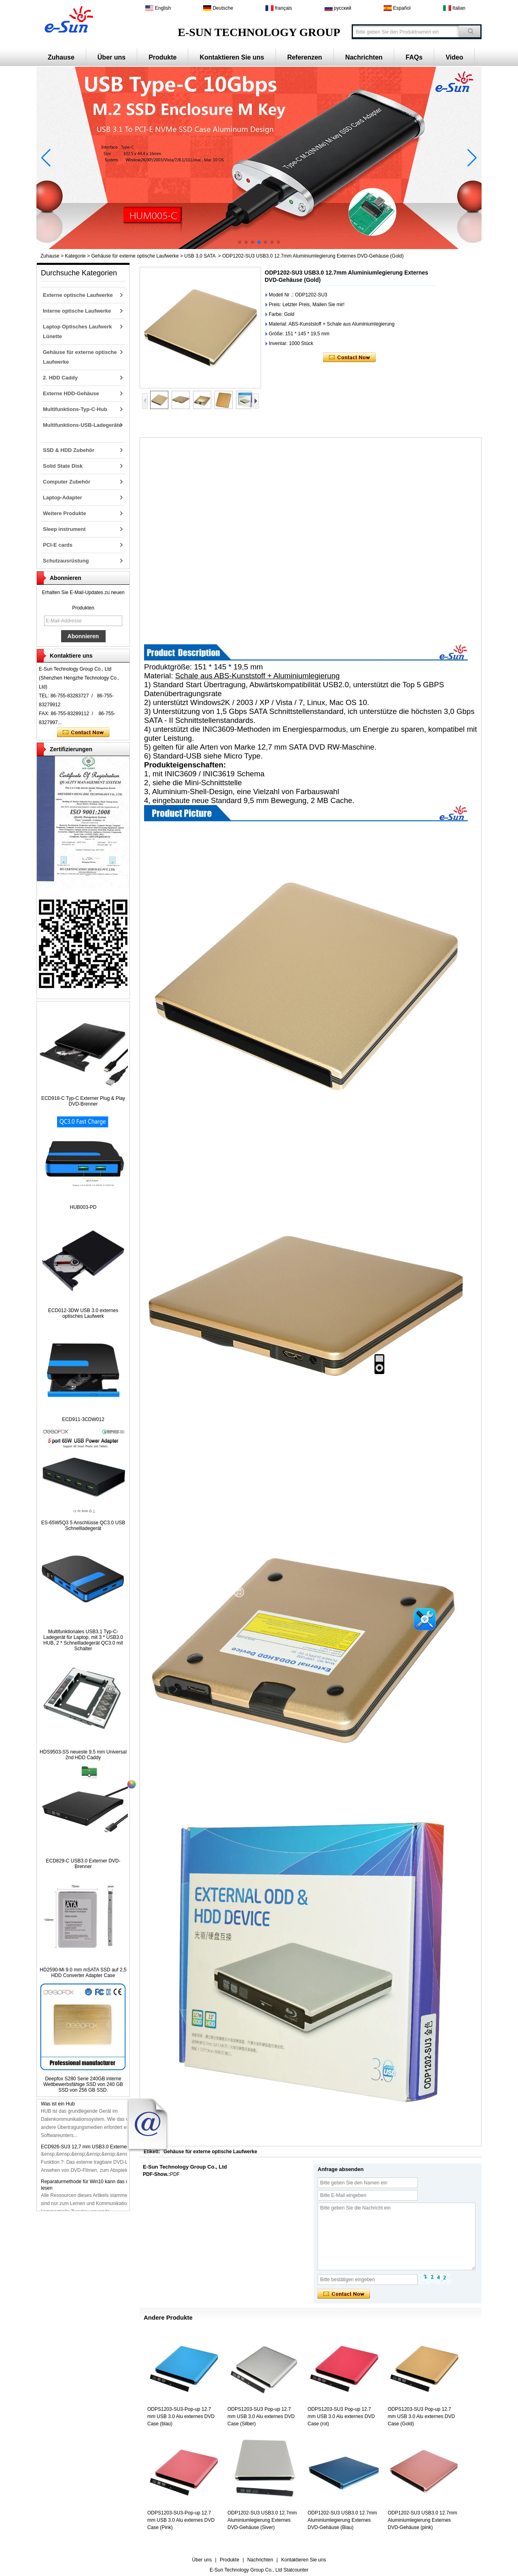 Image resolution: width=518 pixels, height=2576 pixels. What do you see at coordinates (425, 1619) in the screenshot?
I see `open wireless diagnostics tool` at bounding box center [425, 1619].